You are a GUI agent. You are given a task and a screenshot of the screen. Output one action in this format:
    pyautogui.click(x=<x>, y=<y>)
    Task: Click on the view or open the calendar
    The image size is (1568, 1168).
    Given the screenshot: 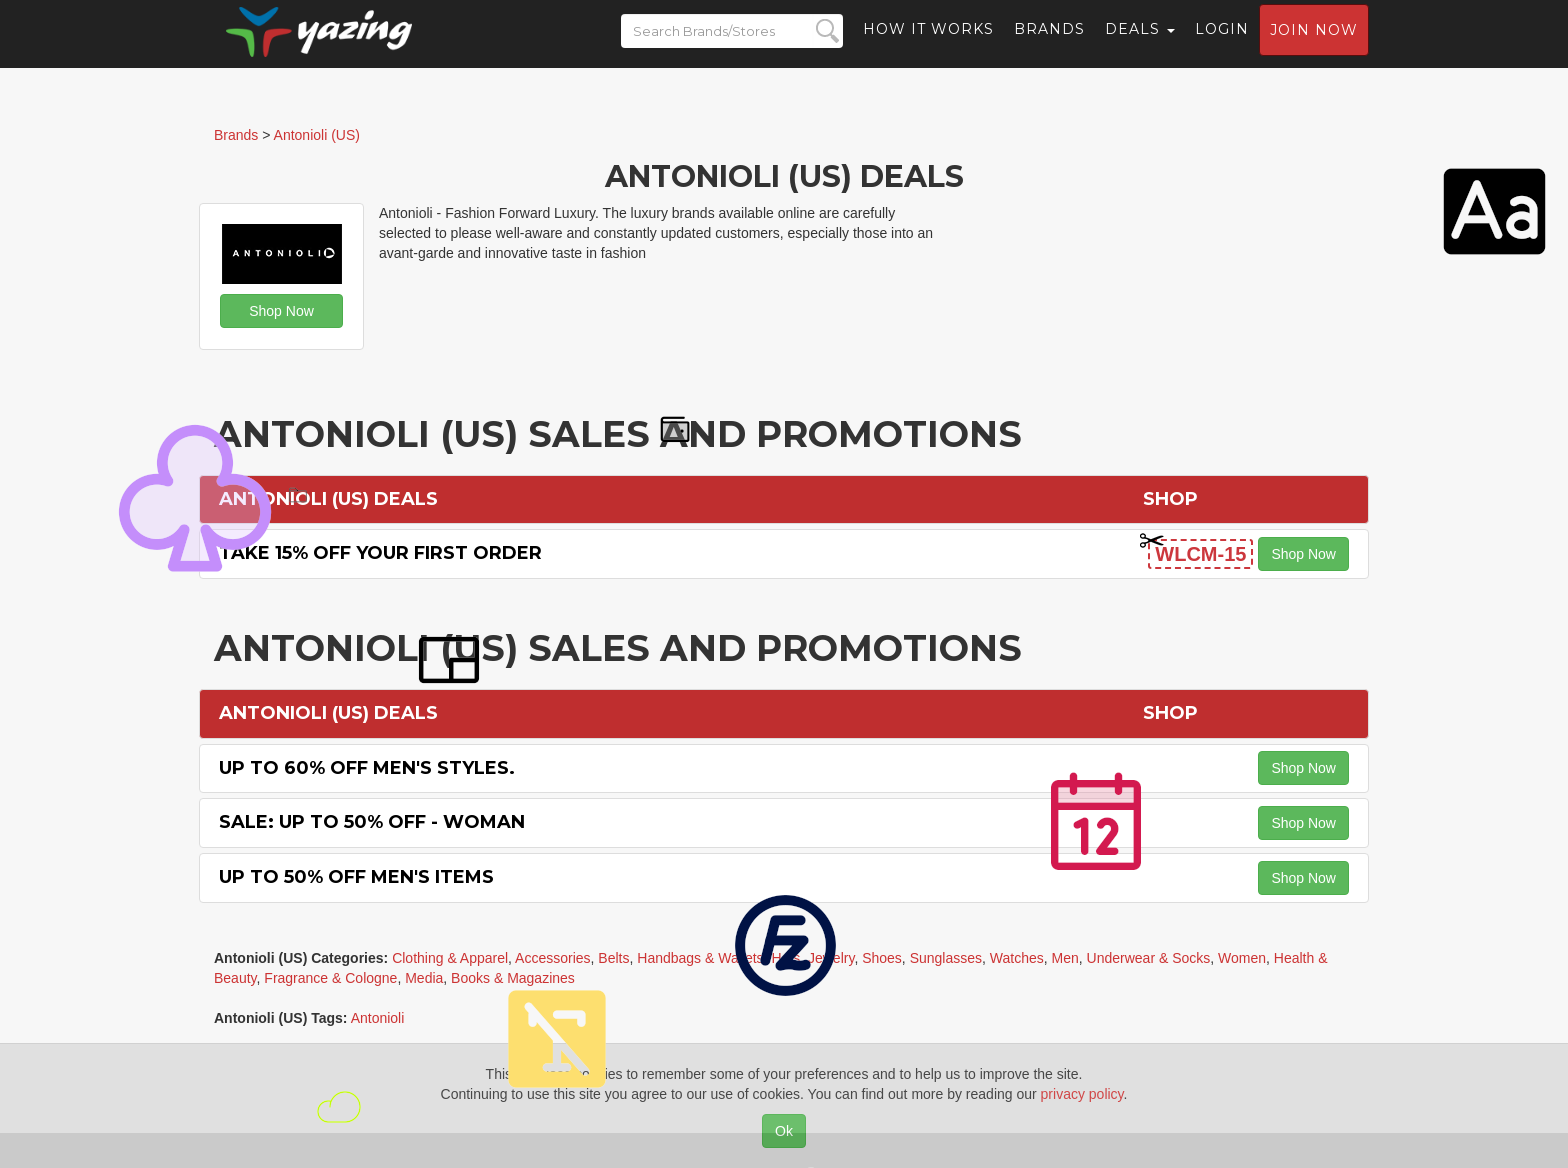 What is the action you would take?
    pyautogui.click(x=1096, y=825)
    